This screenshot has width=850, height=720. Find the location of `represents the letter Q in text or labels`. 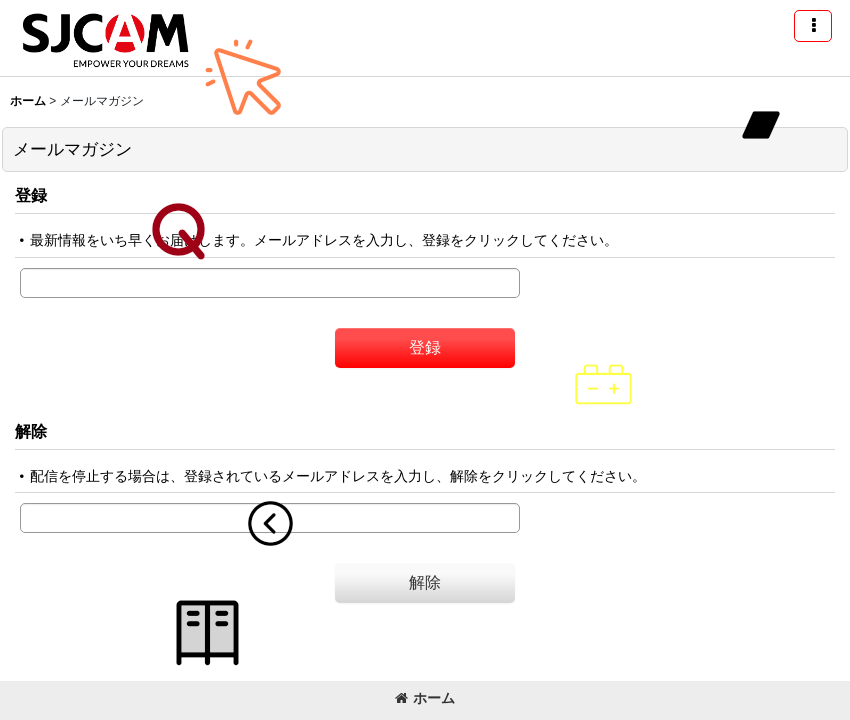

represents the letter Q in text or labels is located at coordinates (178, 229).